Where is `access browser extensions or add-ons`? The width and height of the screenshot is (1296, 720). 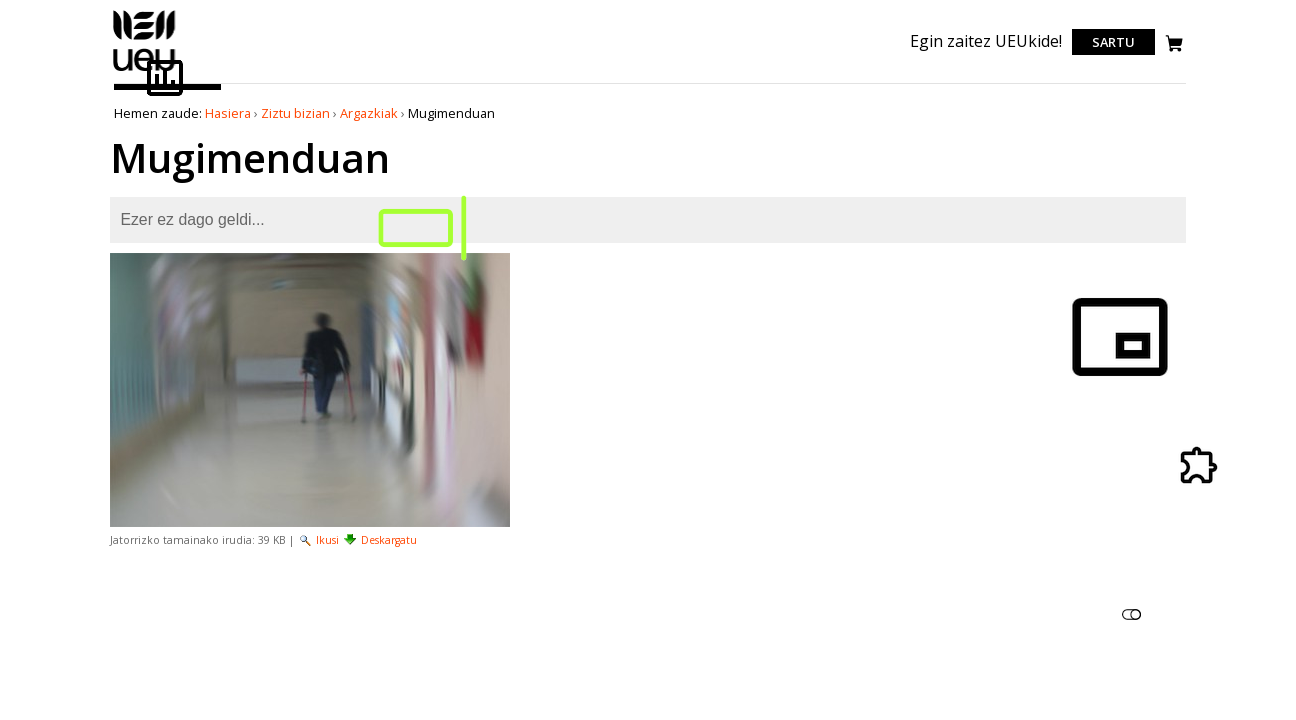 access browser extensions or add-ons is located at coordinates (1199, 464).